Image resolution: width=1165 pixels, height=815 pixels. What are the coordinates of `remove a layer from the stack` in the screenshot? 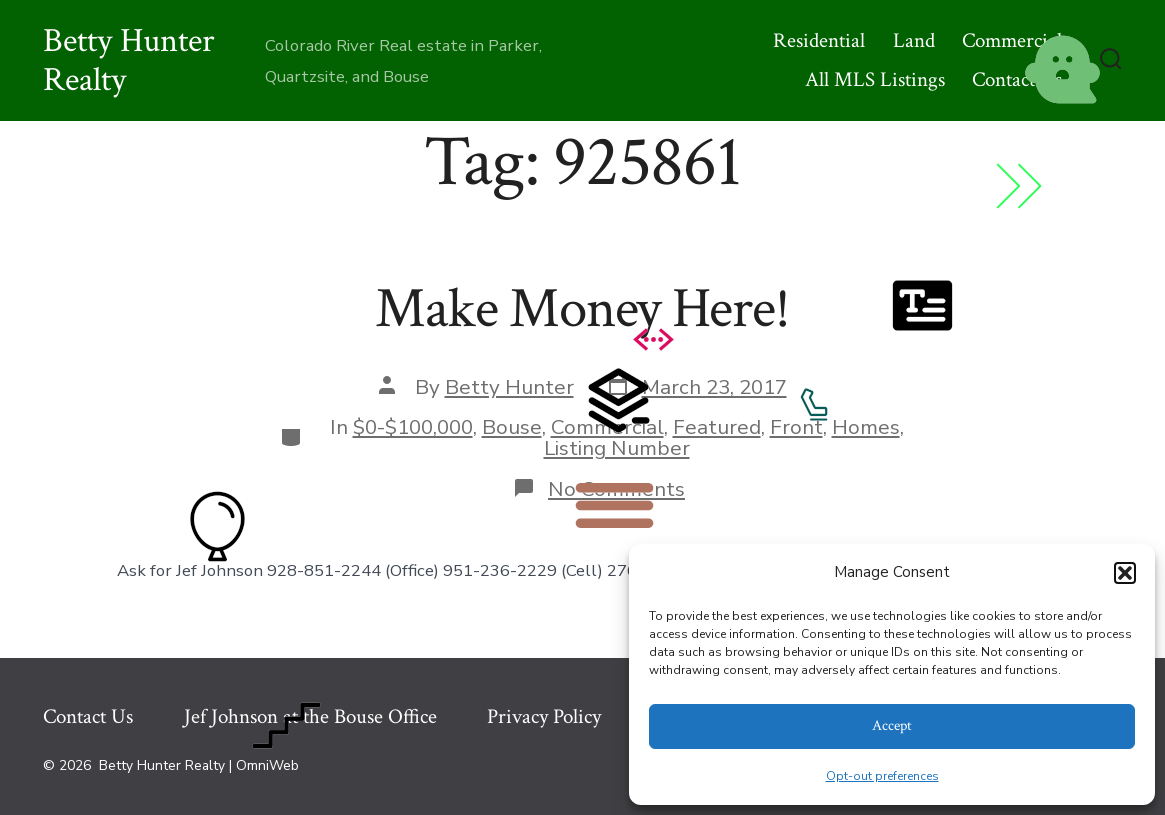 It's located at (618, 400).